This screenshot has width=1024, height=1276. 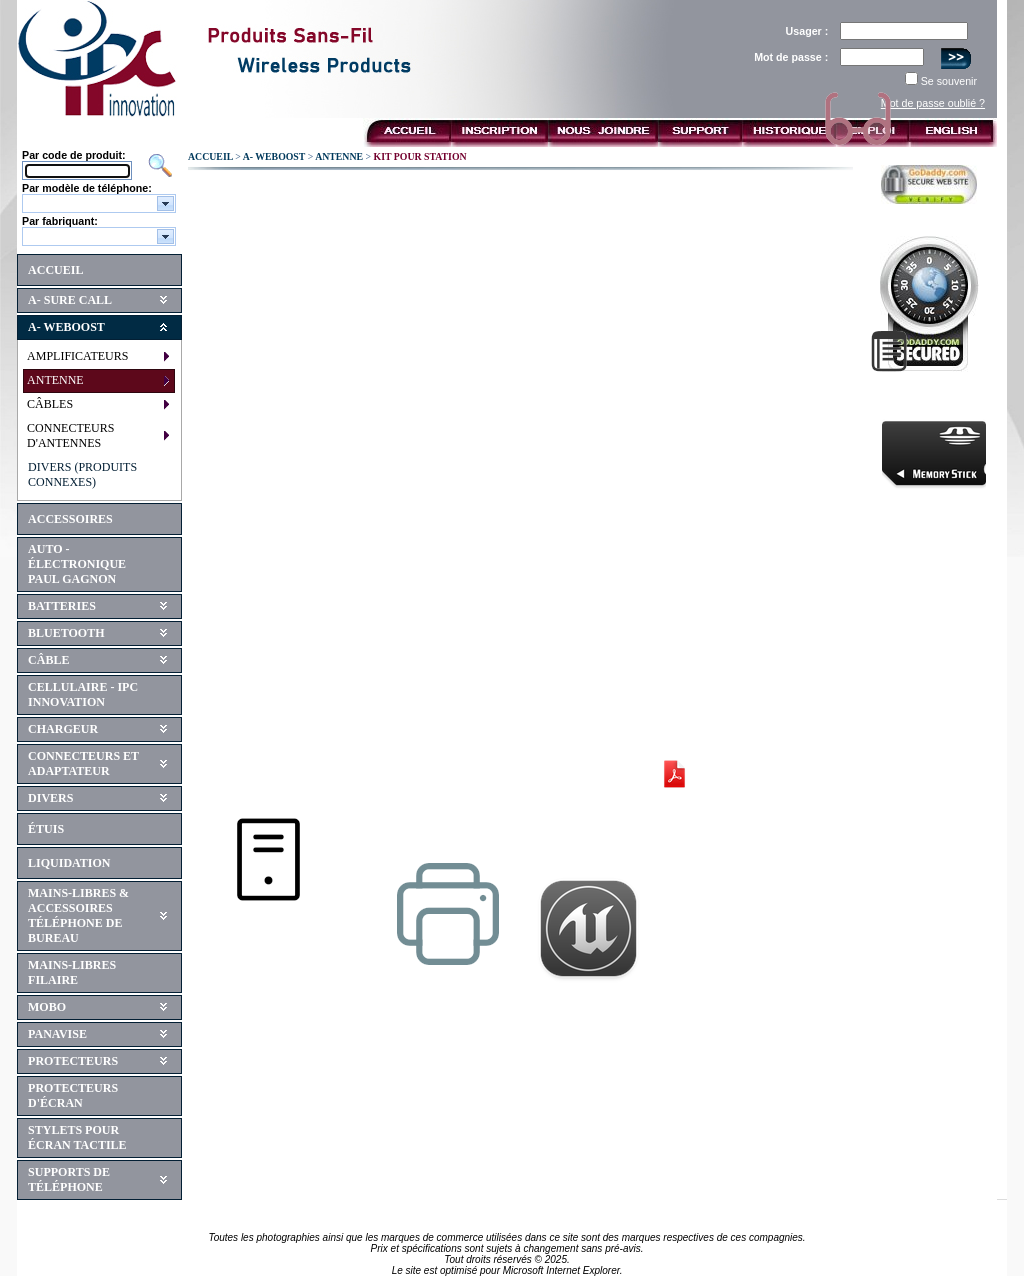 What do you see at coordinates (268, 859) in the screenshot?
I see `access desktop computer or server settings` at bounding box center [268, 859].